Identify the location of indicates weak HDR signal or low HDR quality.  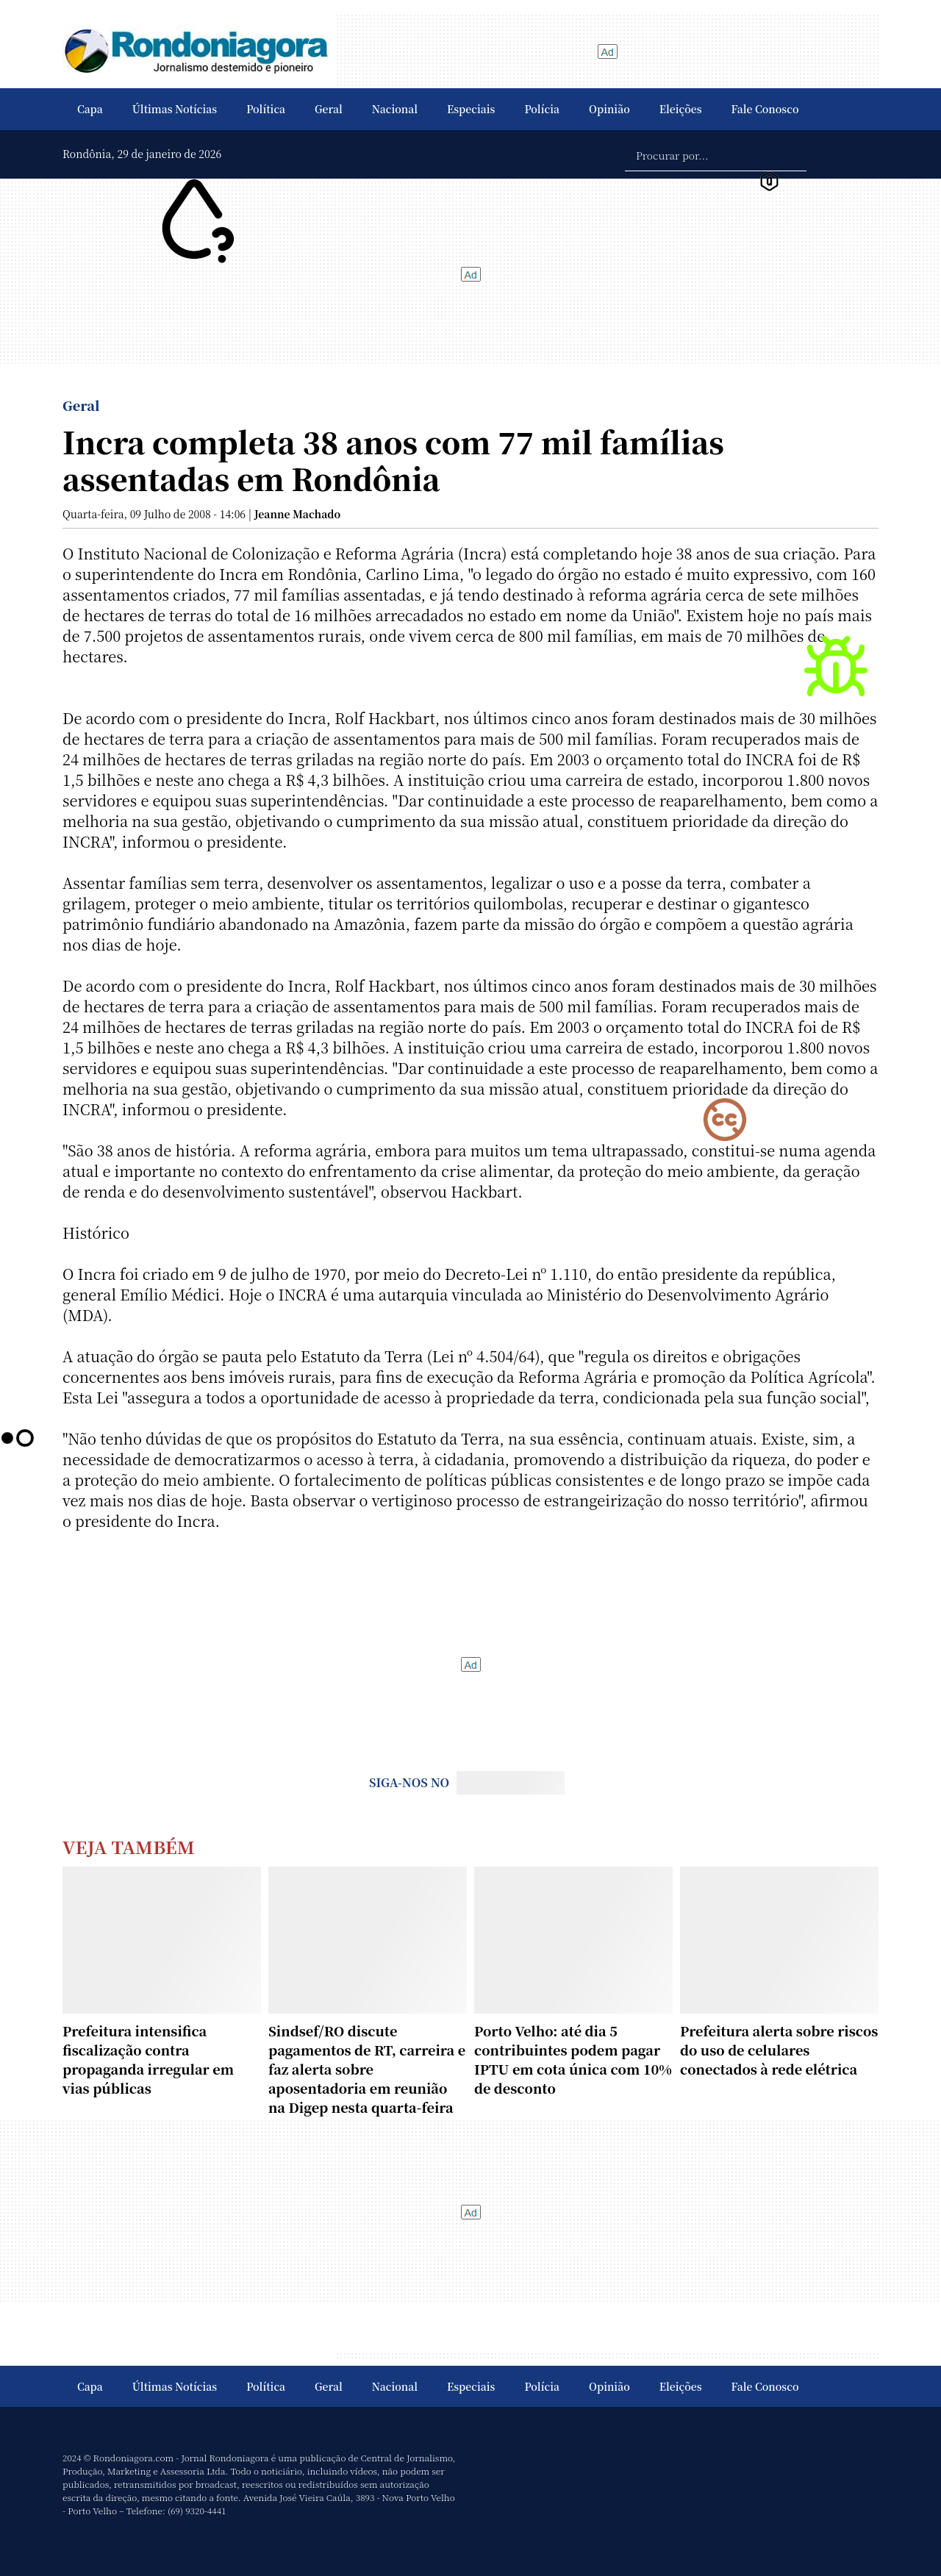
(18, 1438).